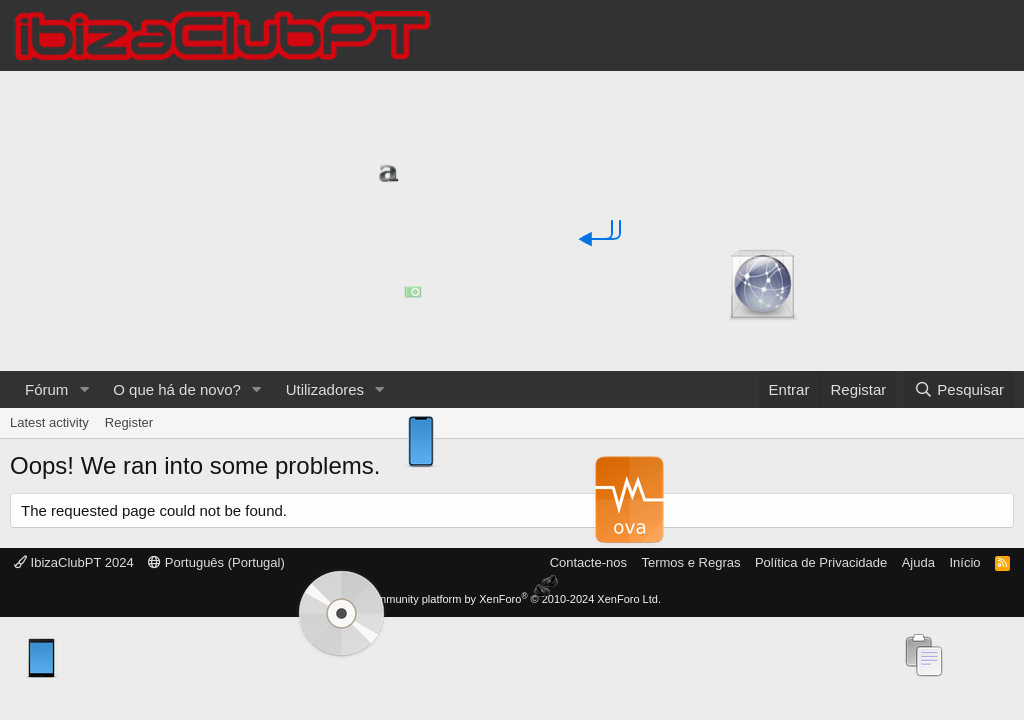  I want to click on connect beats wireless earbuds, so click(546, 586).